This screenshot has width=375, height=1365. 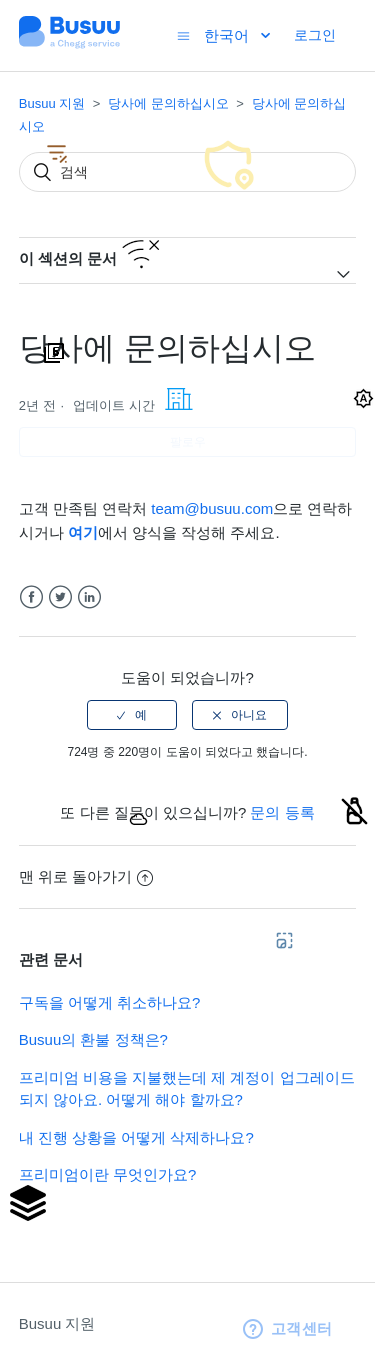 I want to click on enable automatic brightness adjustment, so click(x=363, y=398).